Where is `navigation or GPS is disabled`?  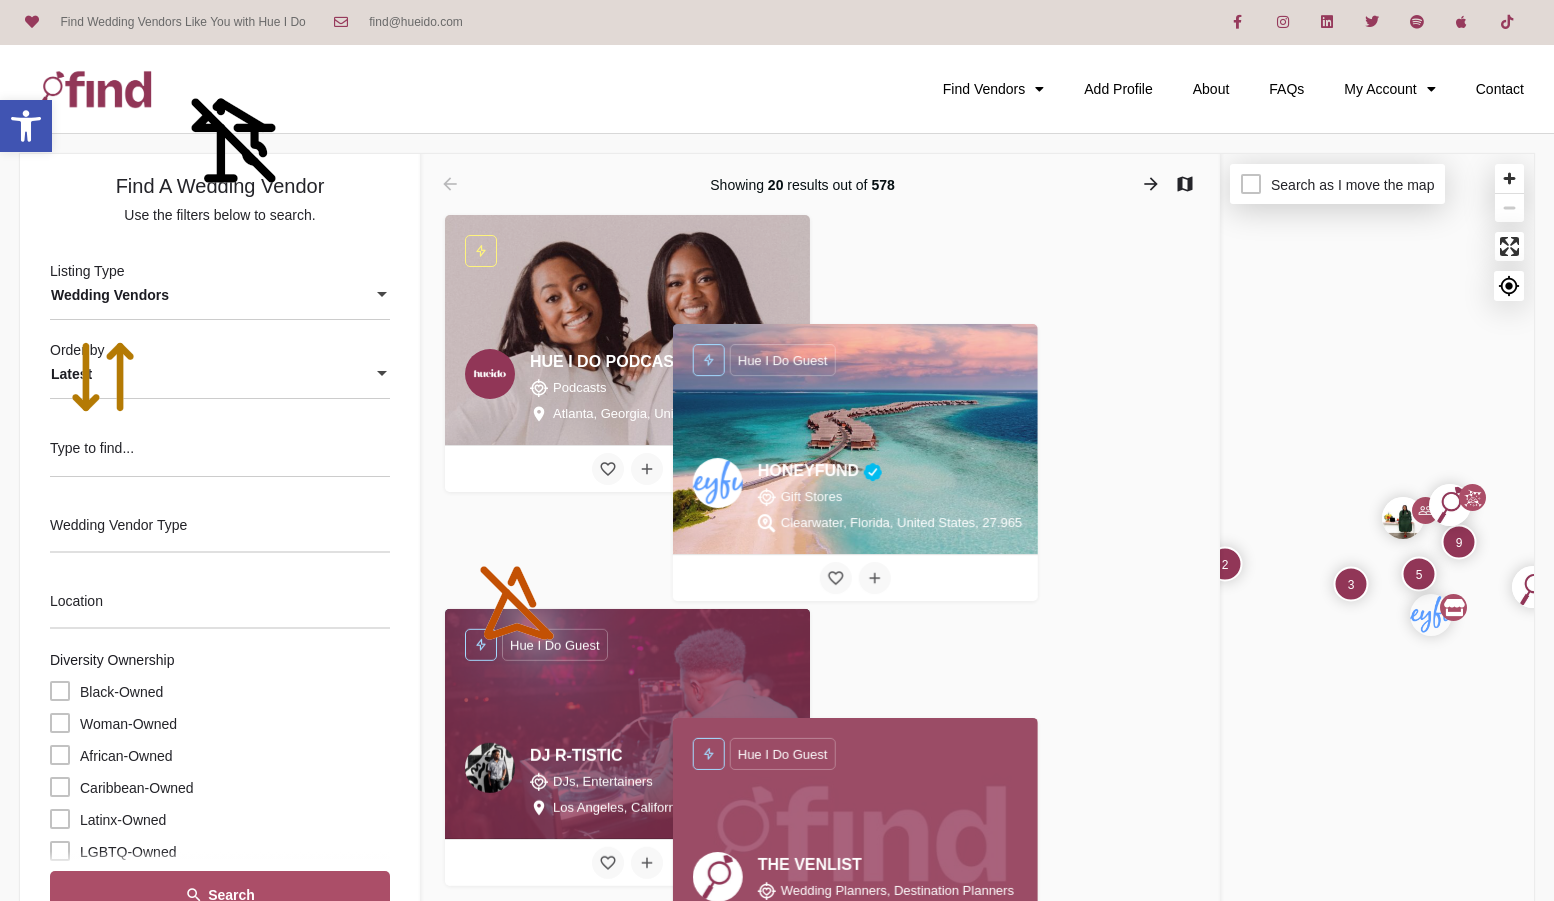
navigation or GPS is disabled is located at coordinates (517, 603).